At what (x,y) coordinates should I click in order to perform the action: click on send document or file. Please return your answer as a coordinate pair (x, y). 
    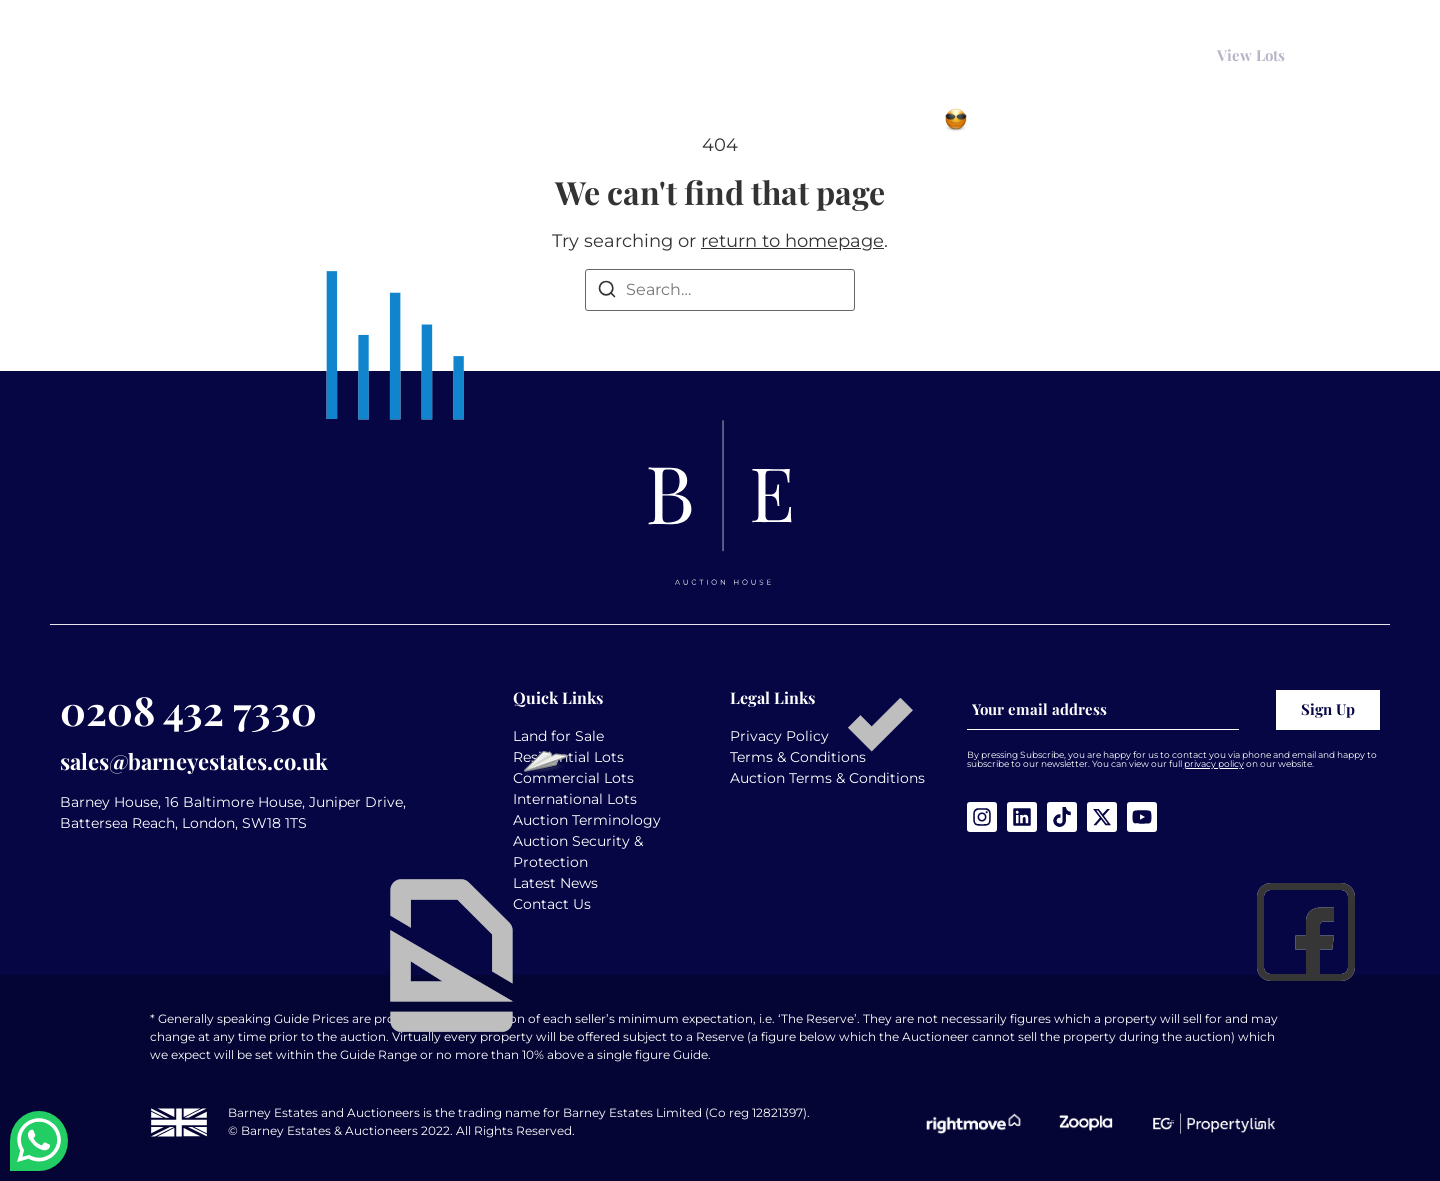
    Looking at the image, I should click on (546, 762).